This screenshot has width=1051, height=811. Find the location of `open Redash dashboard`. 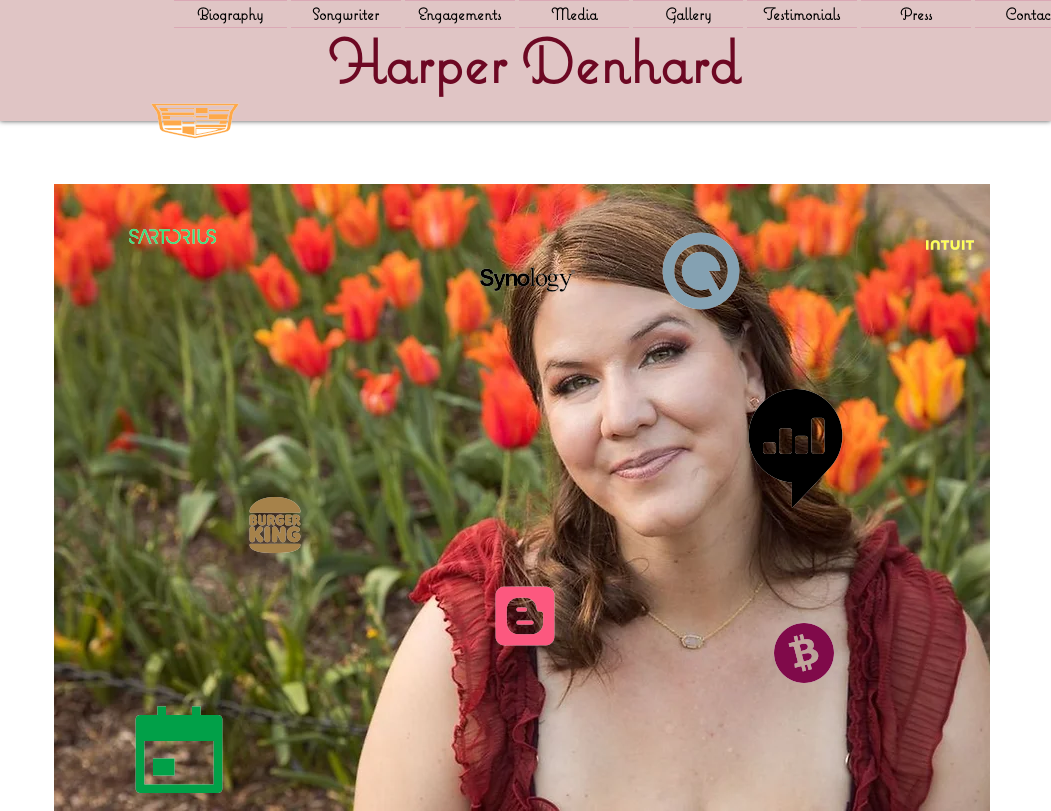

open Redash dashboard is located at coordinates (795, 448).